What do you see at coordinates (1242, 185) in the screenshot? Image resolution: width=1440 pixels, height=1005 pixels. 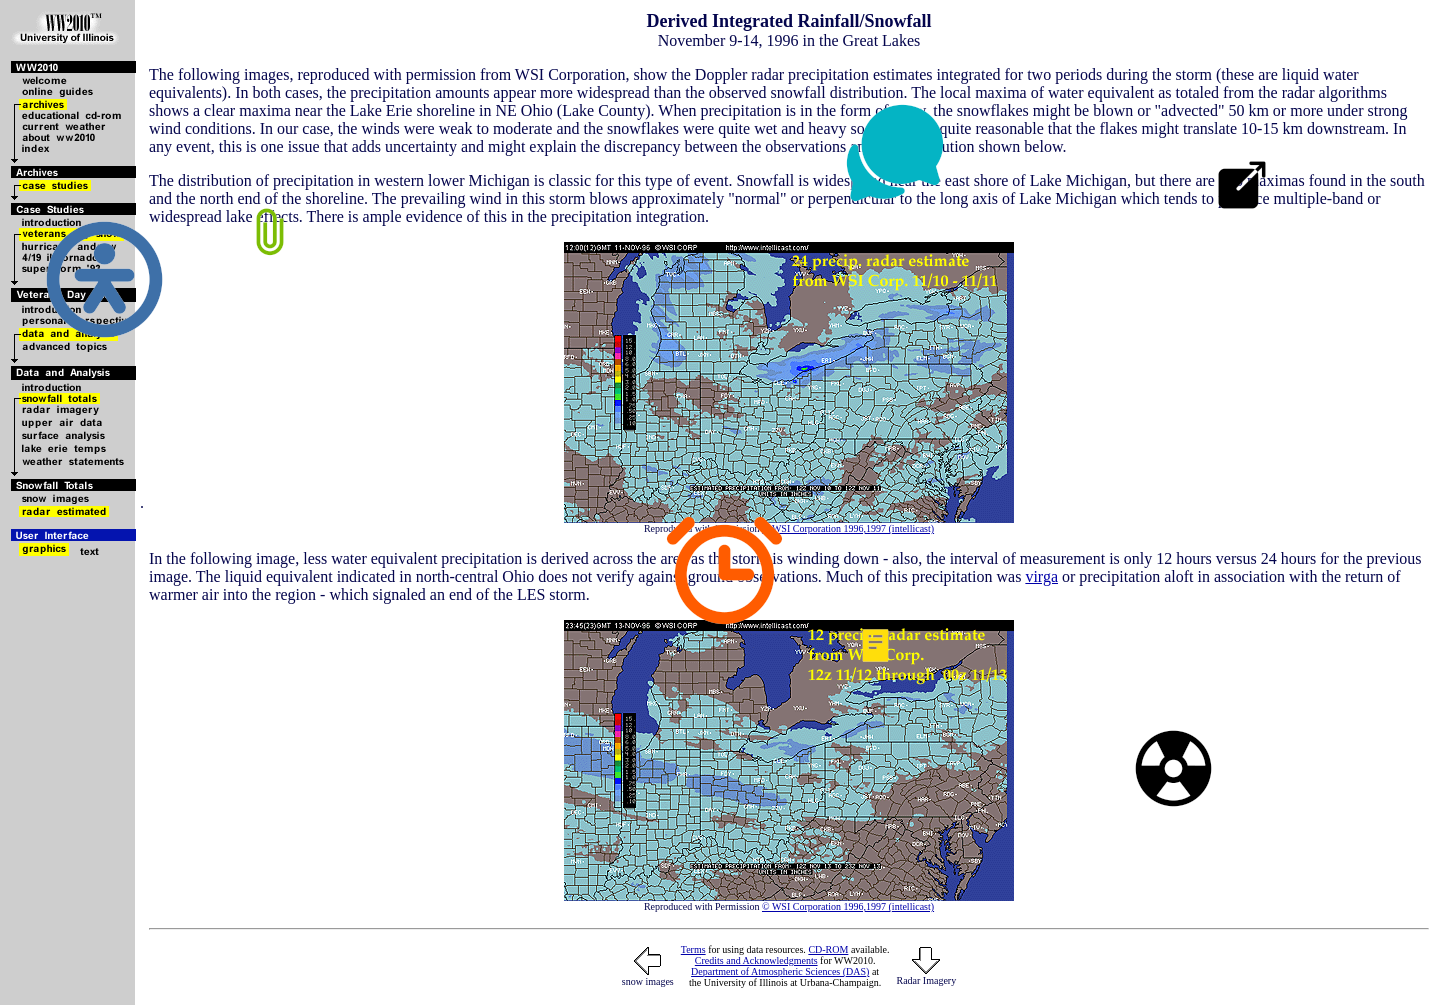 I see `open link in new tab or window` at bounding box center [1242, 185].